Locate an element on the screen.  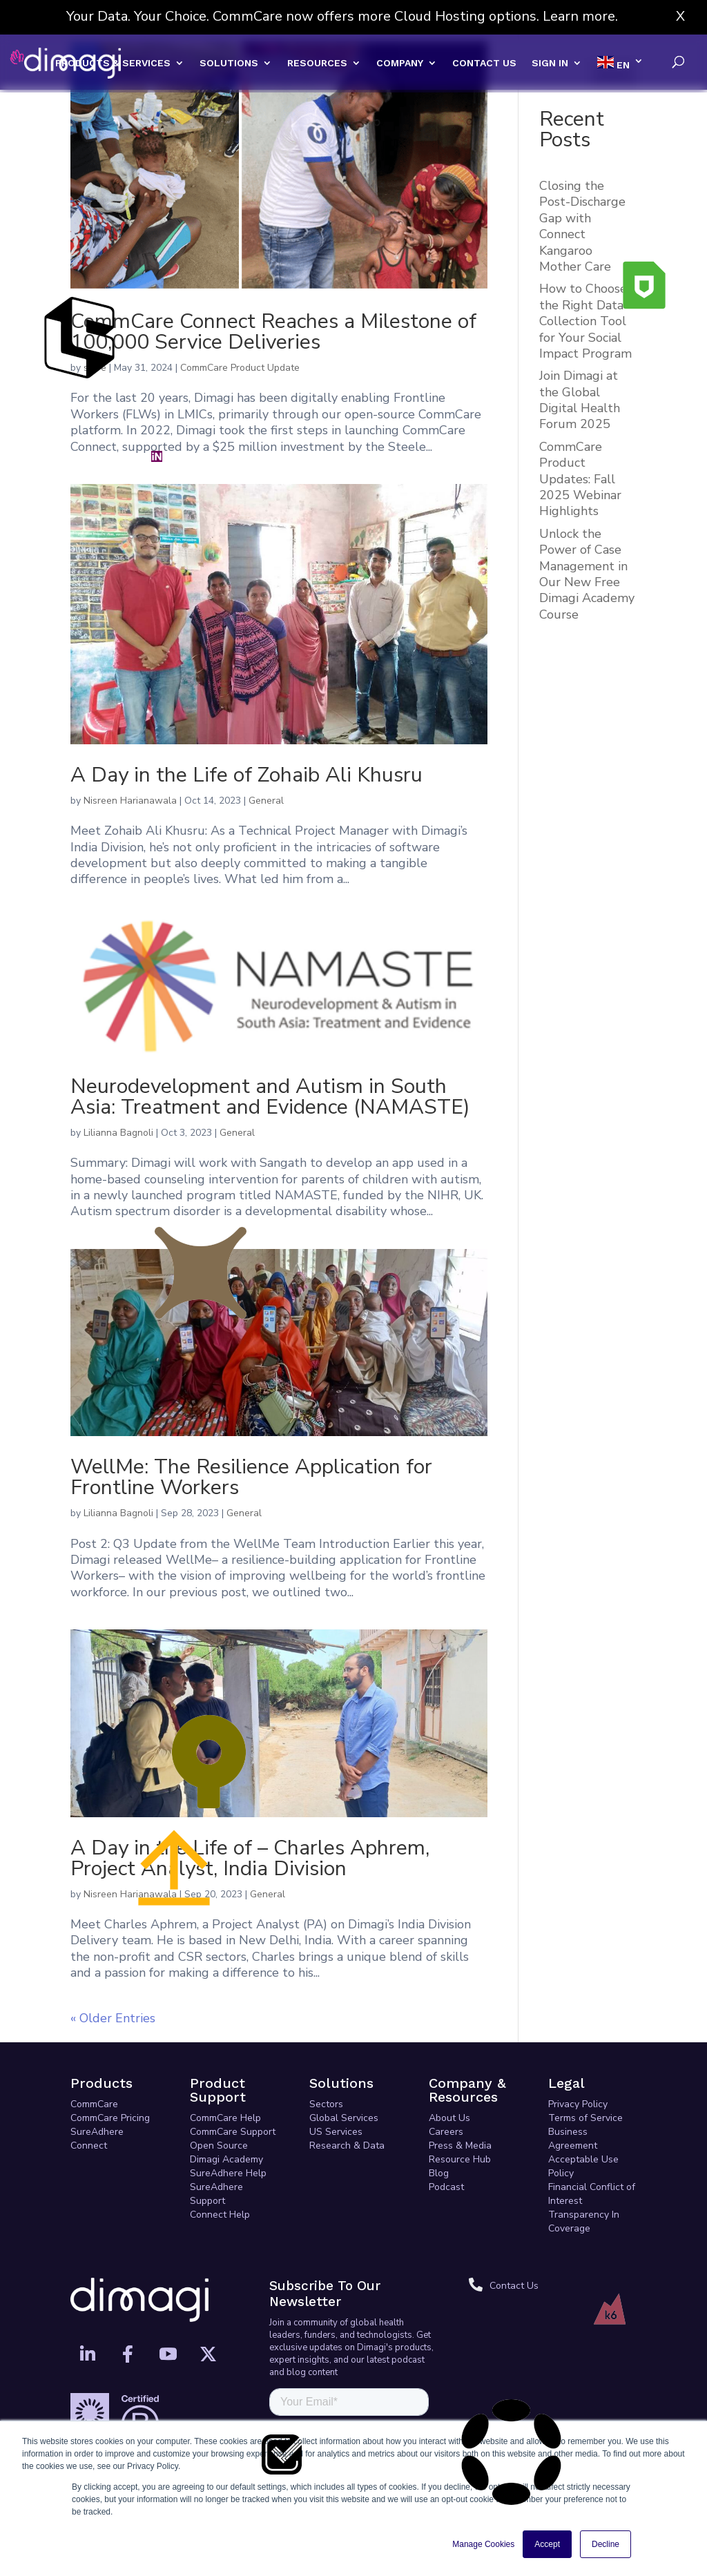
access protected or secure files is located at coordinates (644, 285).